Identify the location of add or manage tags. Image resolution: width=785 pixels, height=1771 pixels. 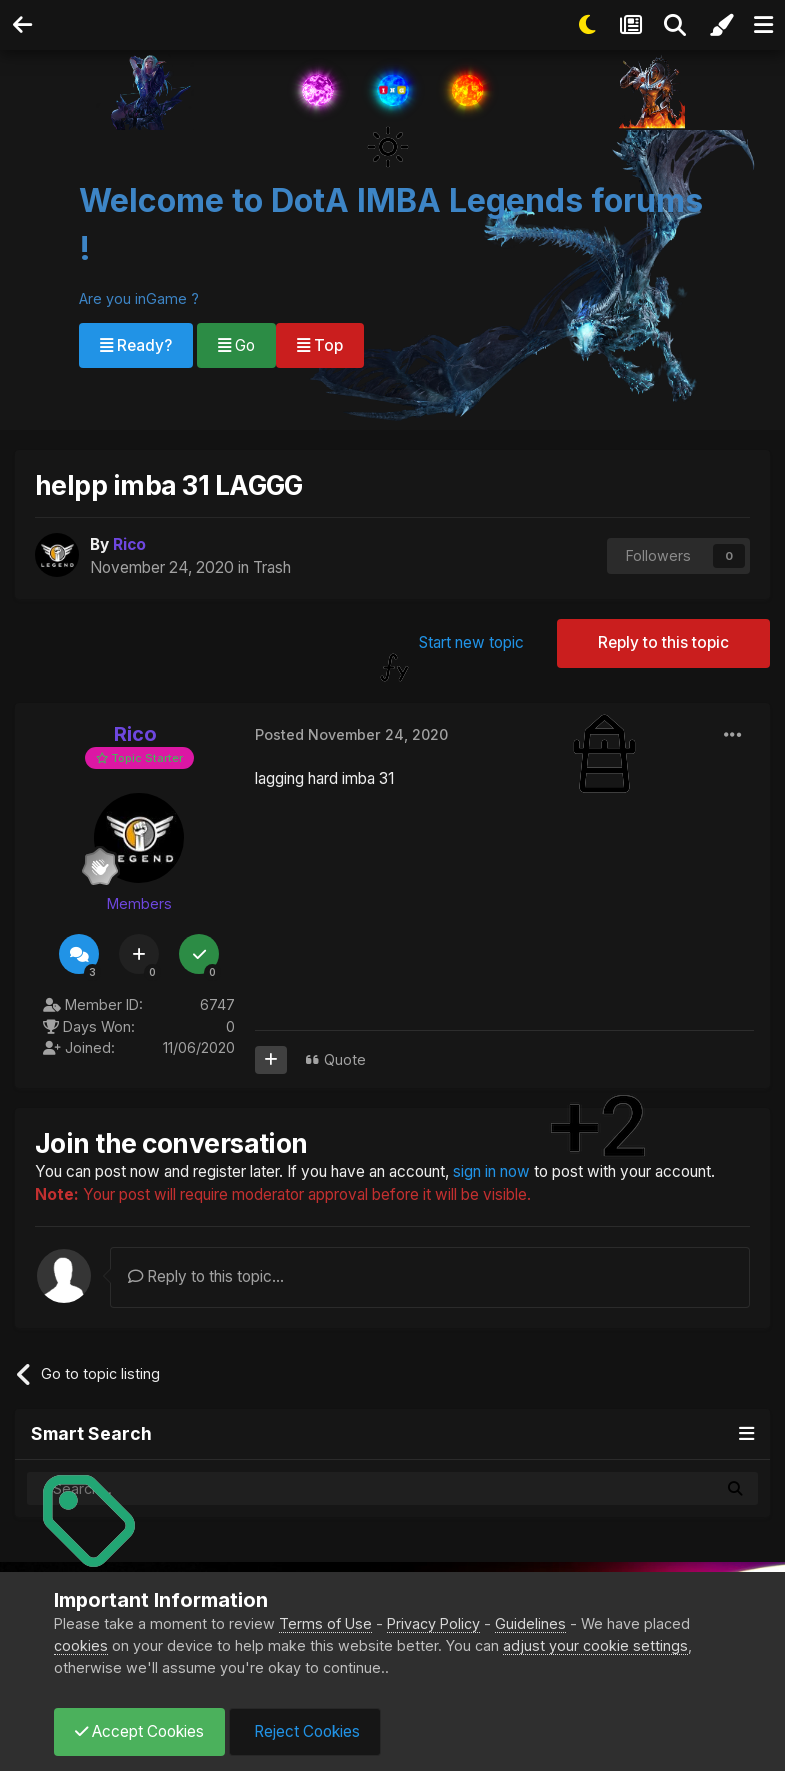
(89, 1521).